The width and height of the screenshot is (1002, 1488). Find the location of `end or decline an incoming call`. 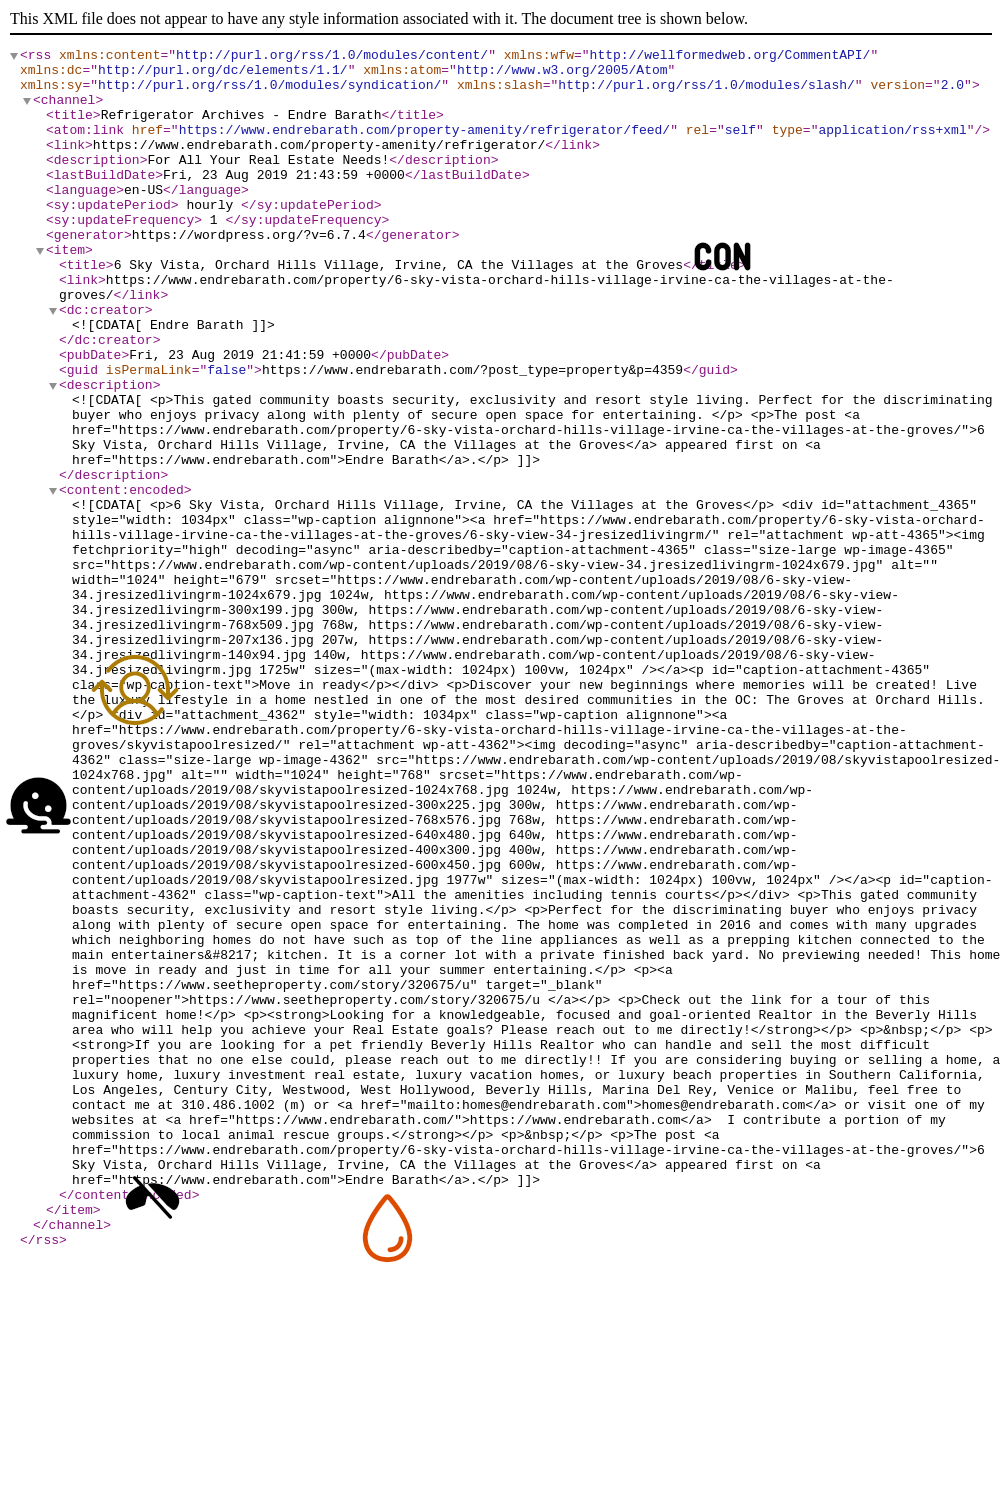

end or decline an incoming call is located at coordinates (152, 1197).